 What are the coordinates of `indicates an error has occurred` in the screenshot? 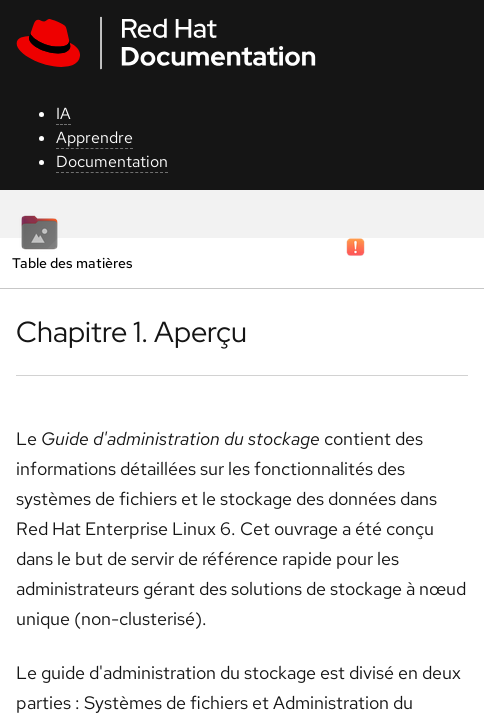 It's located at (355, 247).